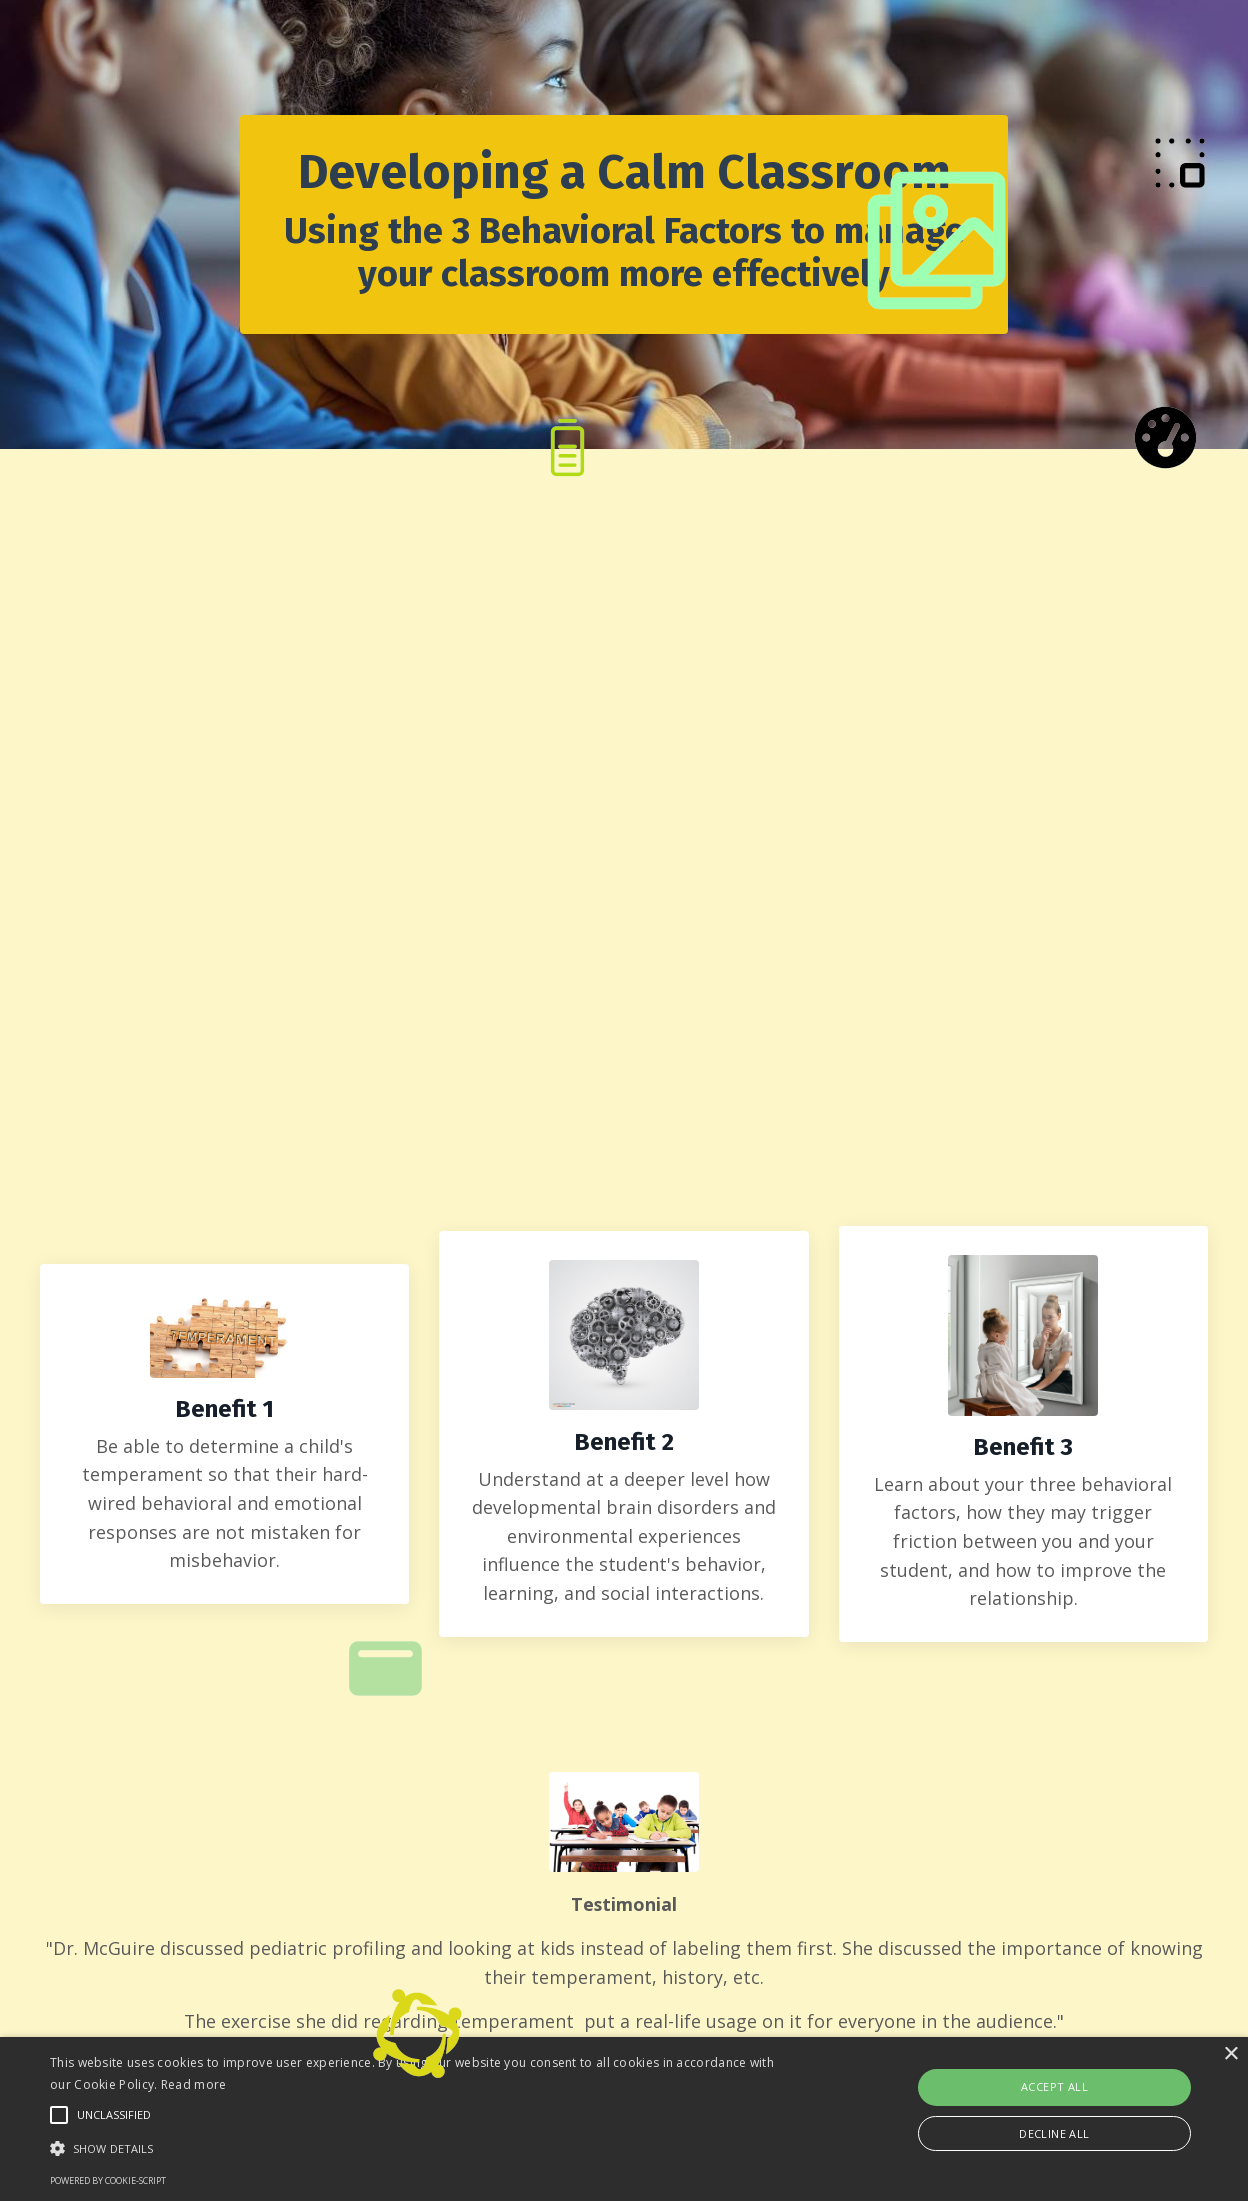  I want to click on align element to bottom-right corner, so click(1180, 163).